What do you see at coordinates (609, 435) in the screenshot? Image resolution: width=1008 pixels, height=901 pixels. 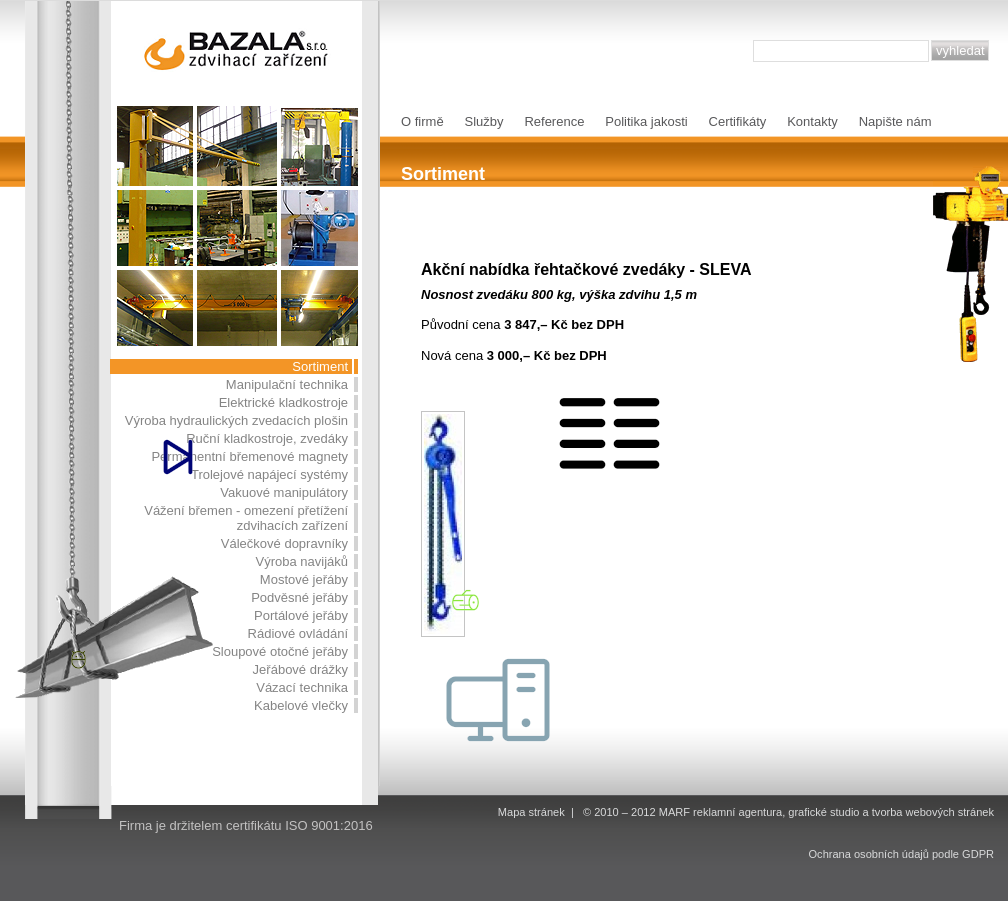 I see `switch to multi-column text layout` at bounding box center [609, 435].